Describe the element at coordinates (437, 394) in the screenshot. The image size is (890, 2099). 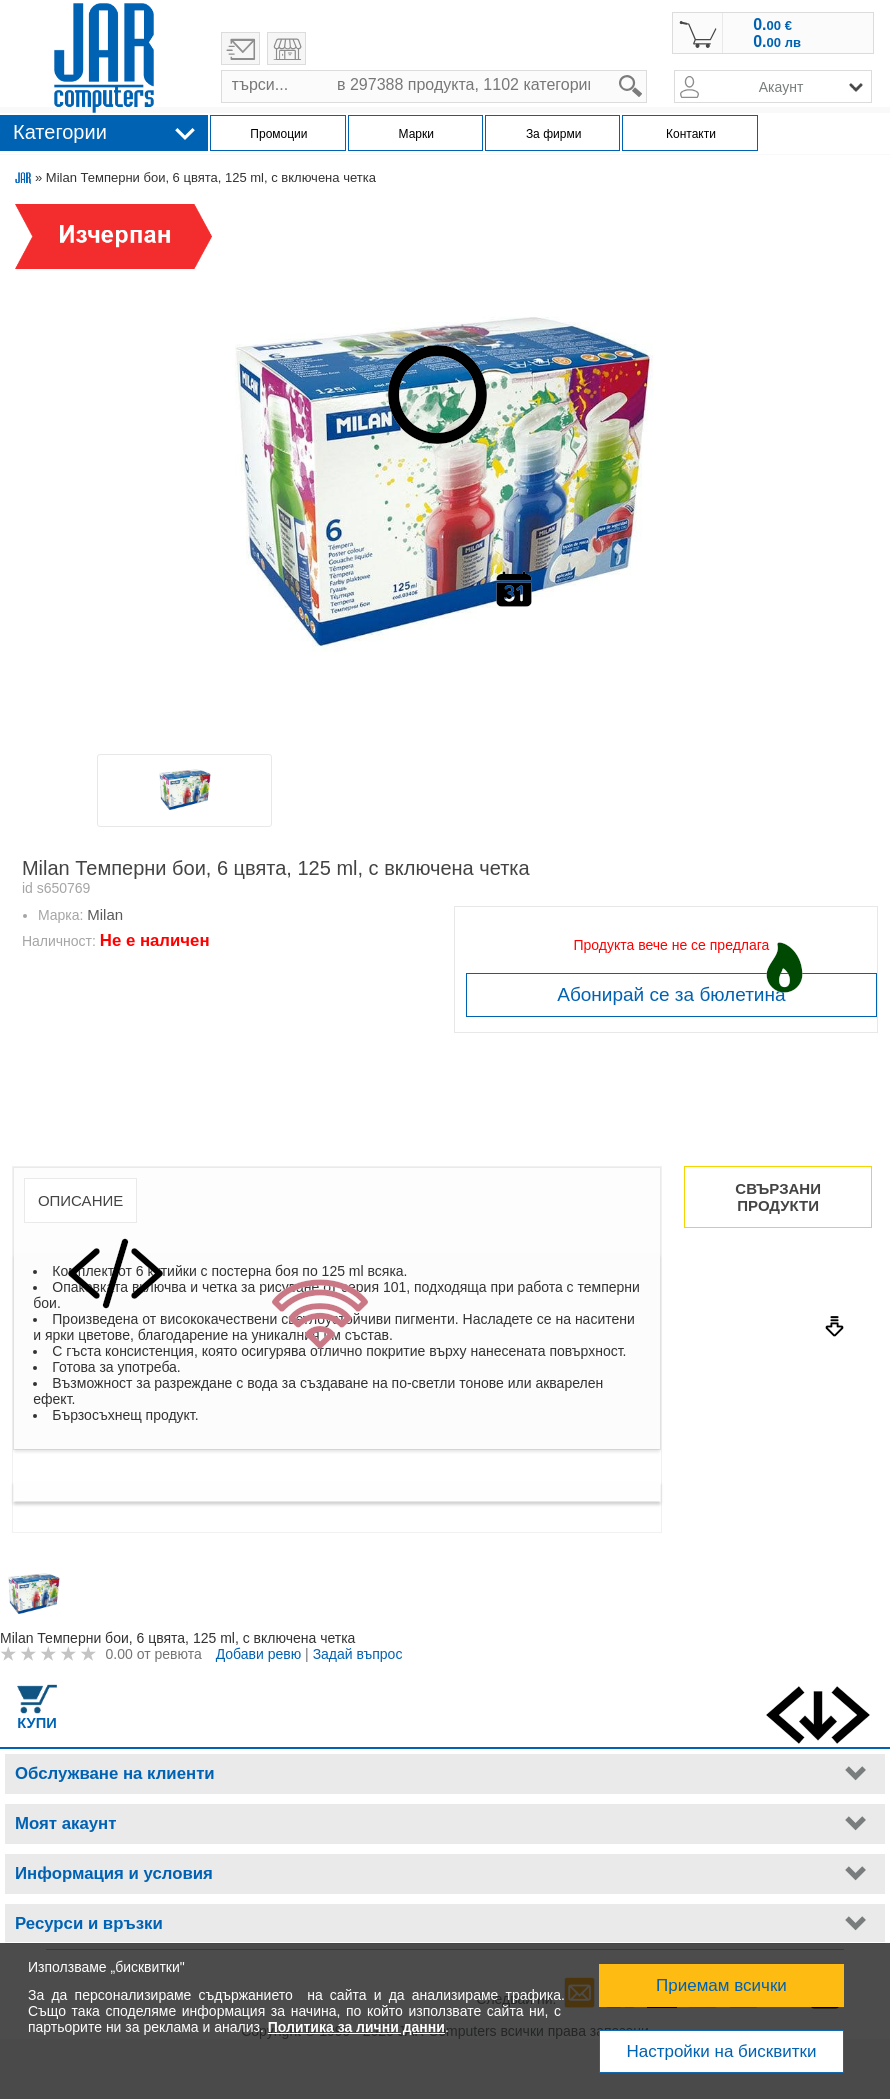
I see `unselected radio button or checkbox option` at that location.